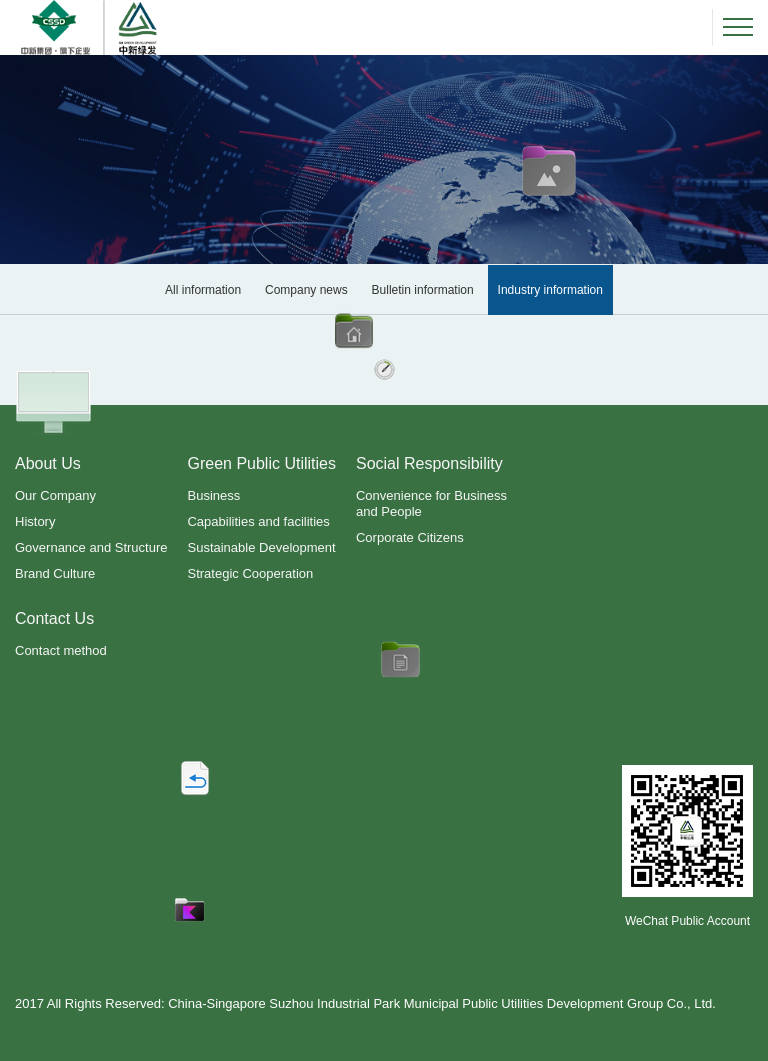 Image resolution: width=768 pixels, height=1061 pixels. Describe the element at coordinates (195, 778) in the screenshot. I see `revert document to previous version` at that location.